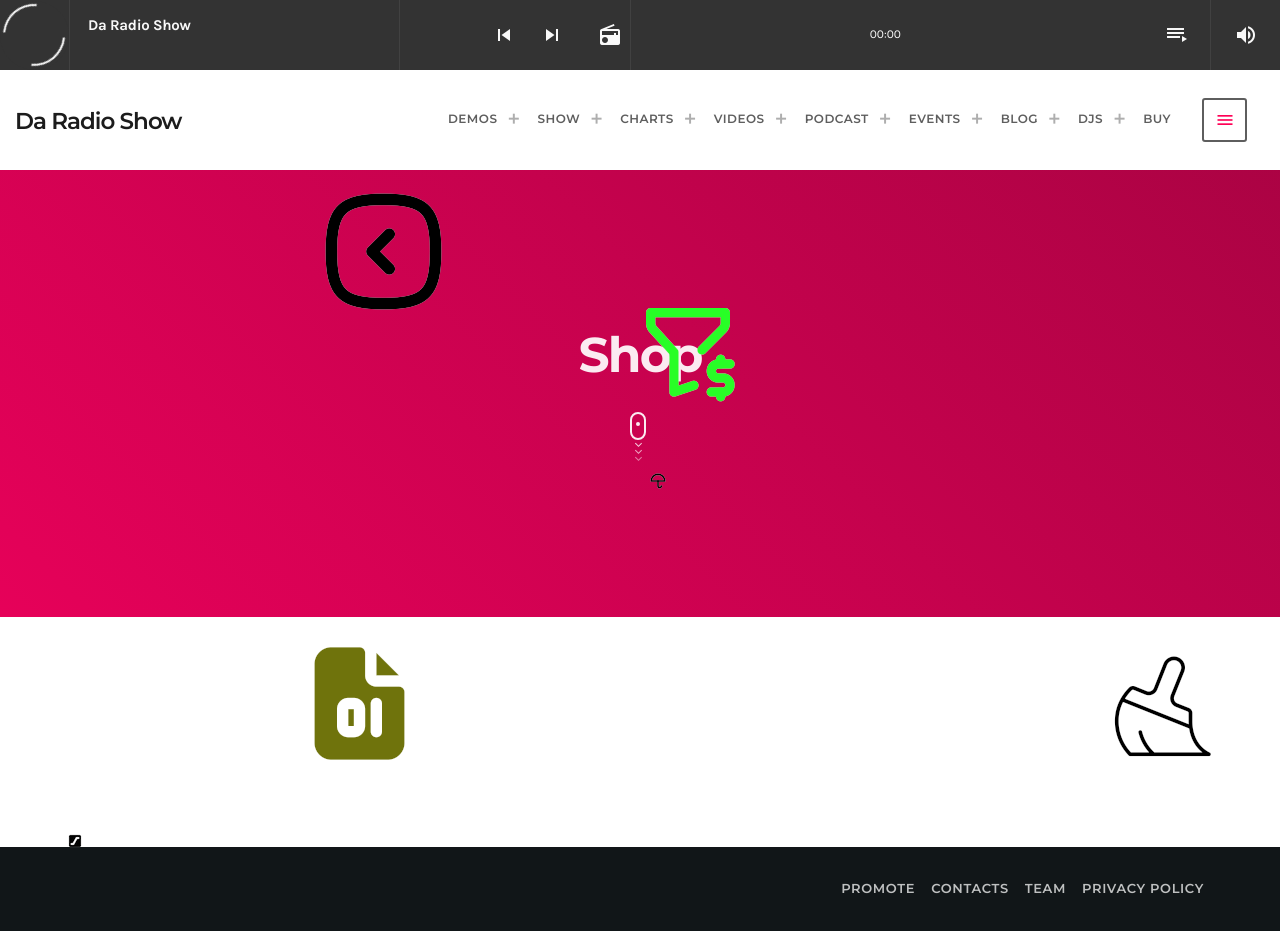  Describe the element at coordinates (658, 481) in the screenshot. I see `view weather protection or rain forecast` at that location.